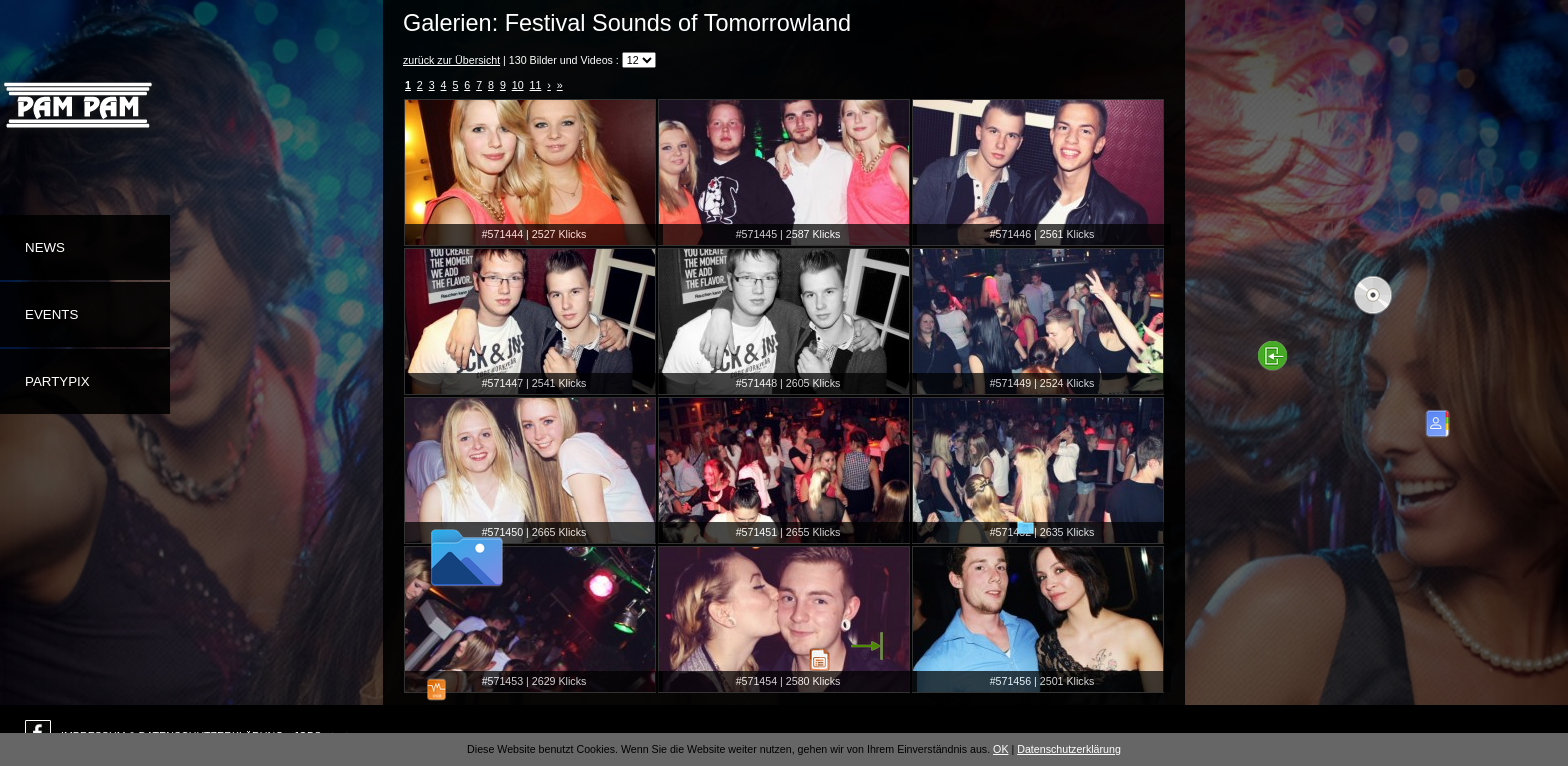 The image size is (1568, 766). What do you see at coordinates (1025, 527) in the screenshot?
I see `access the system library folder` at bounding box center [1025, 527].